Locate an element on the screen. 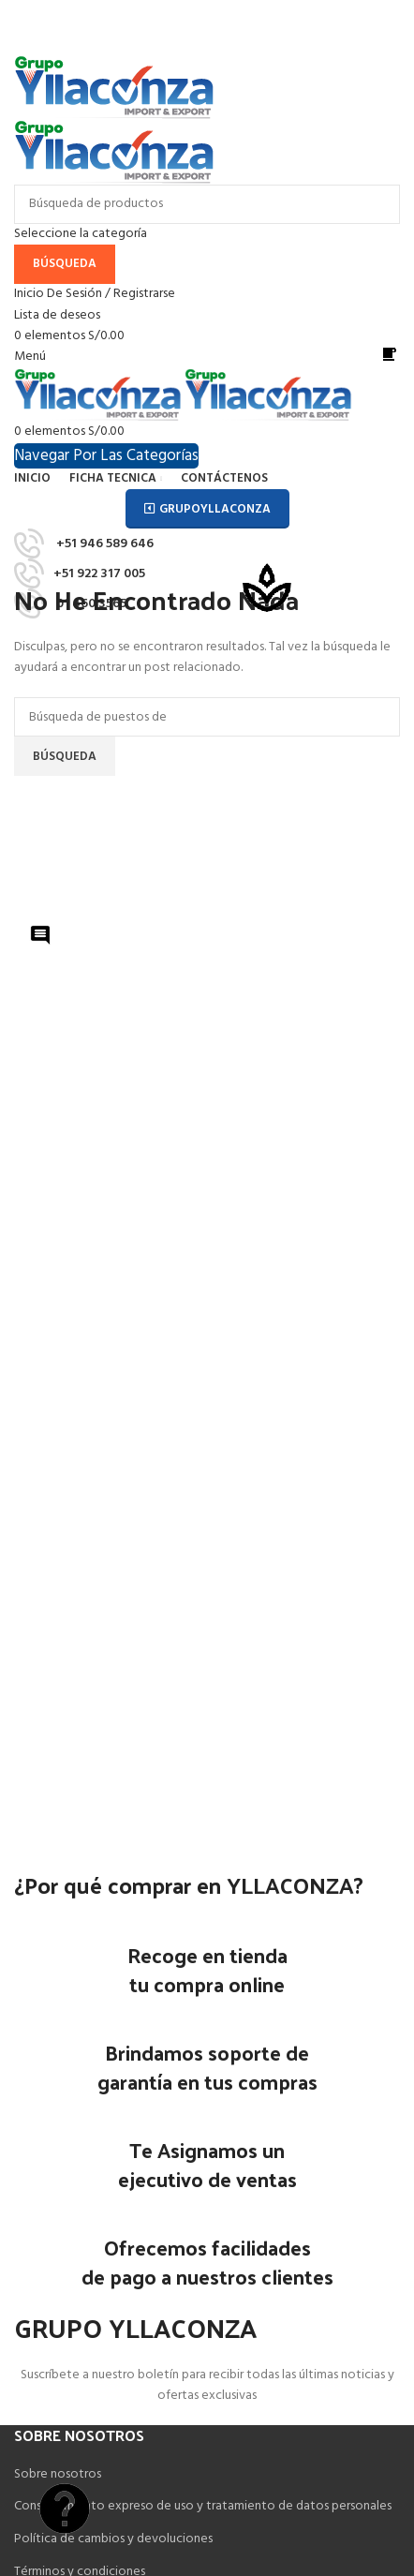 The image size is (414, 2576). find nearby cafes or coffee shops is located at coordinates (389, 354).